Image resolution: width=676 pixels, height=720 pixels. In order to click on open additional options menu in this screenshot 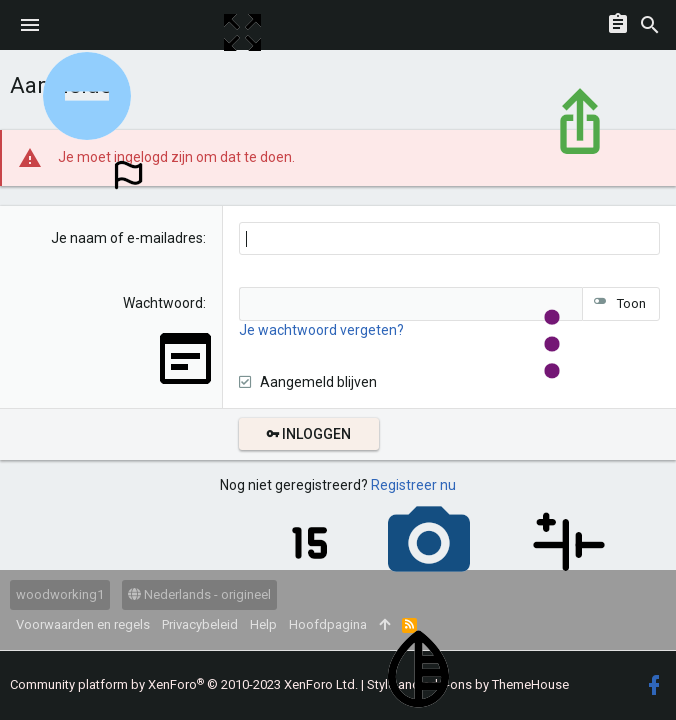, I will do `click(552, 344)`.